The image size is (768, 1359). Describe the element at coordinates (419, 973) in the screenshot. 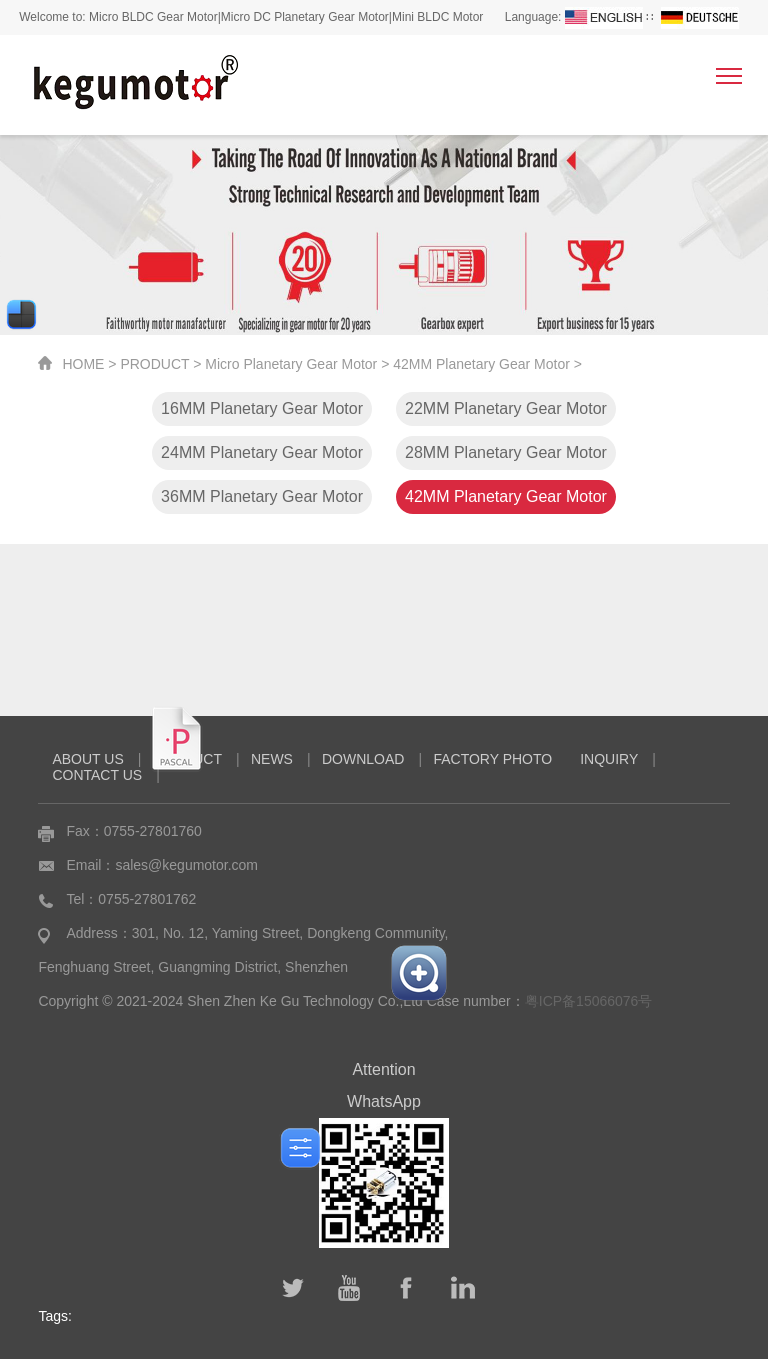

I see `open synology assistant app` at that location.